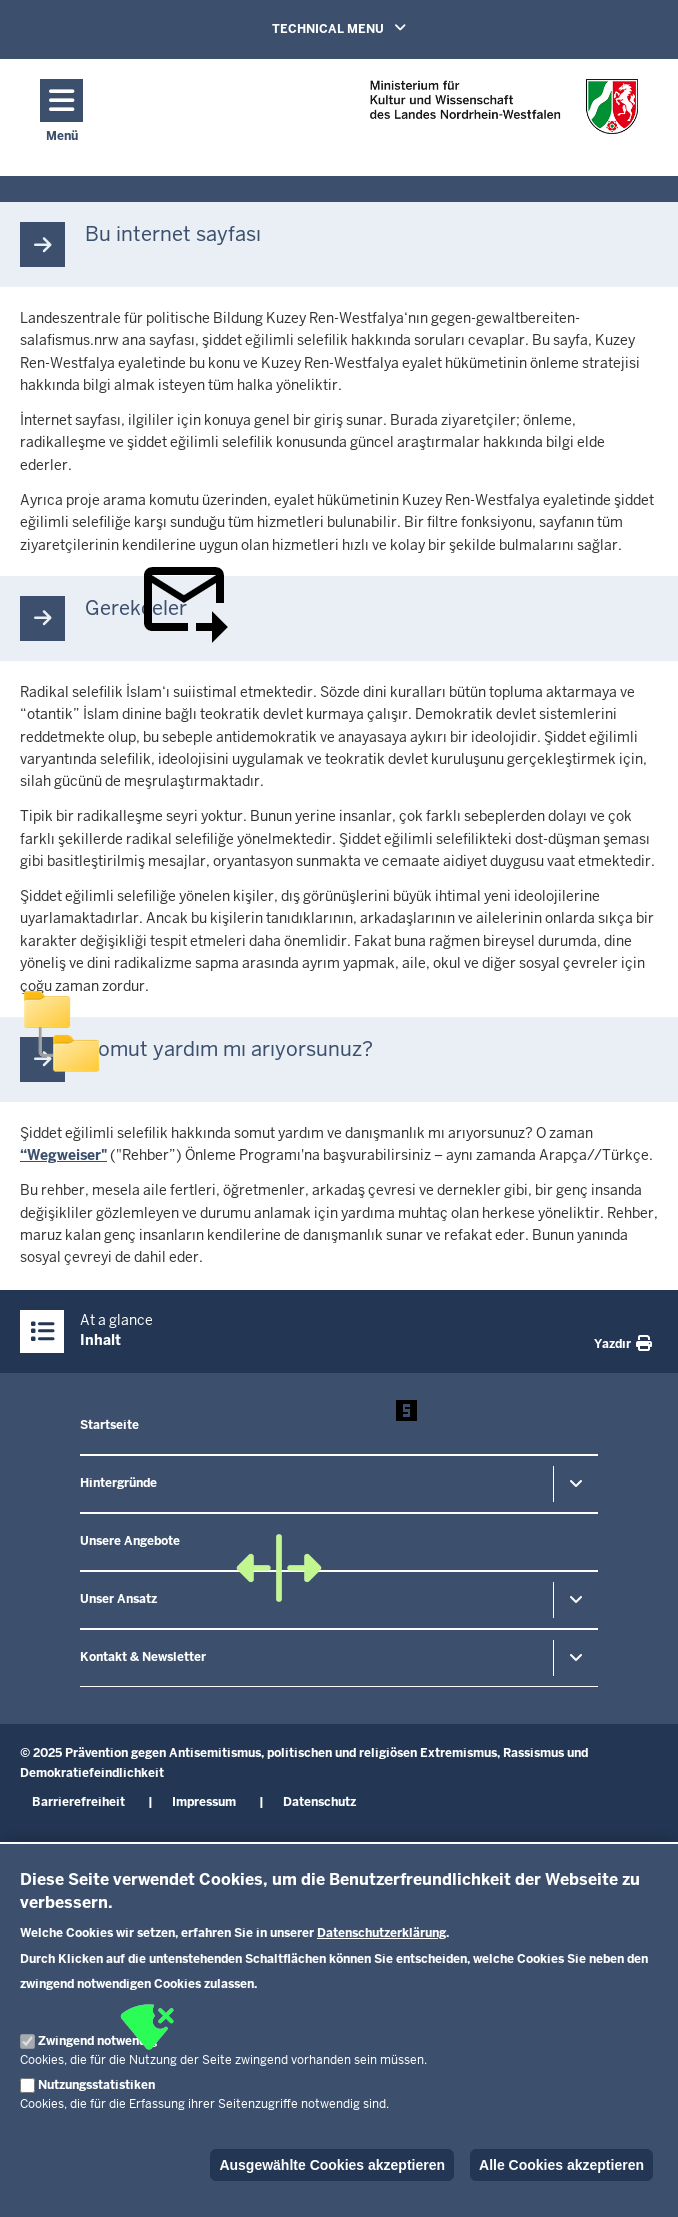 This screenshot has width=678, height=2217. What do you see at coordinates (64, 1031) in the screenshot?
I see `view folder hierarchy or directory structure` at bounding box center [64, 1031].